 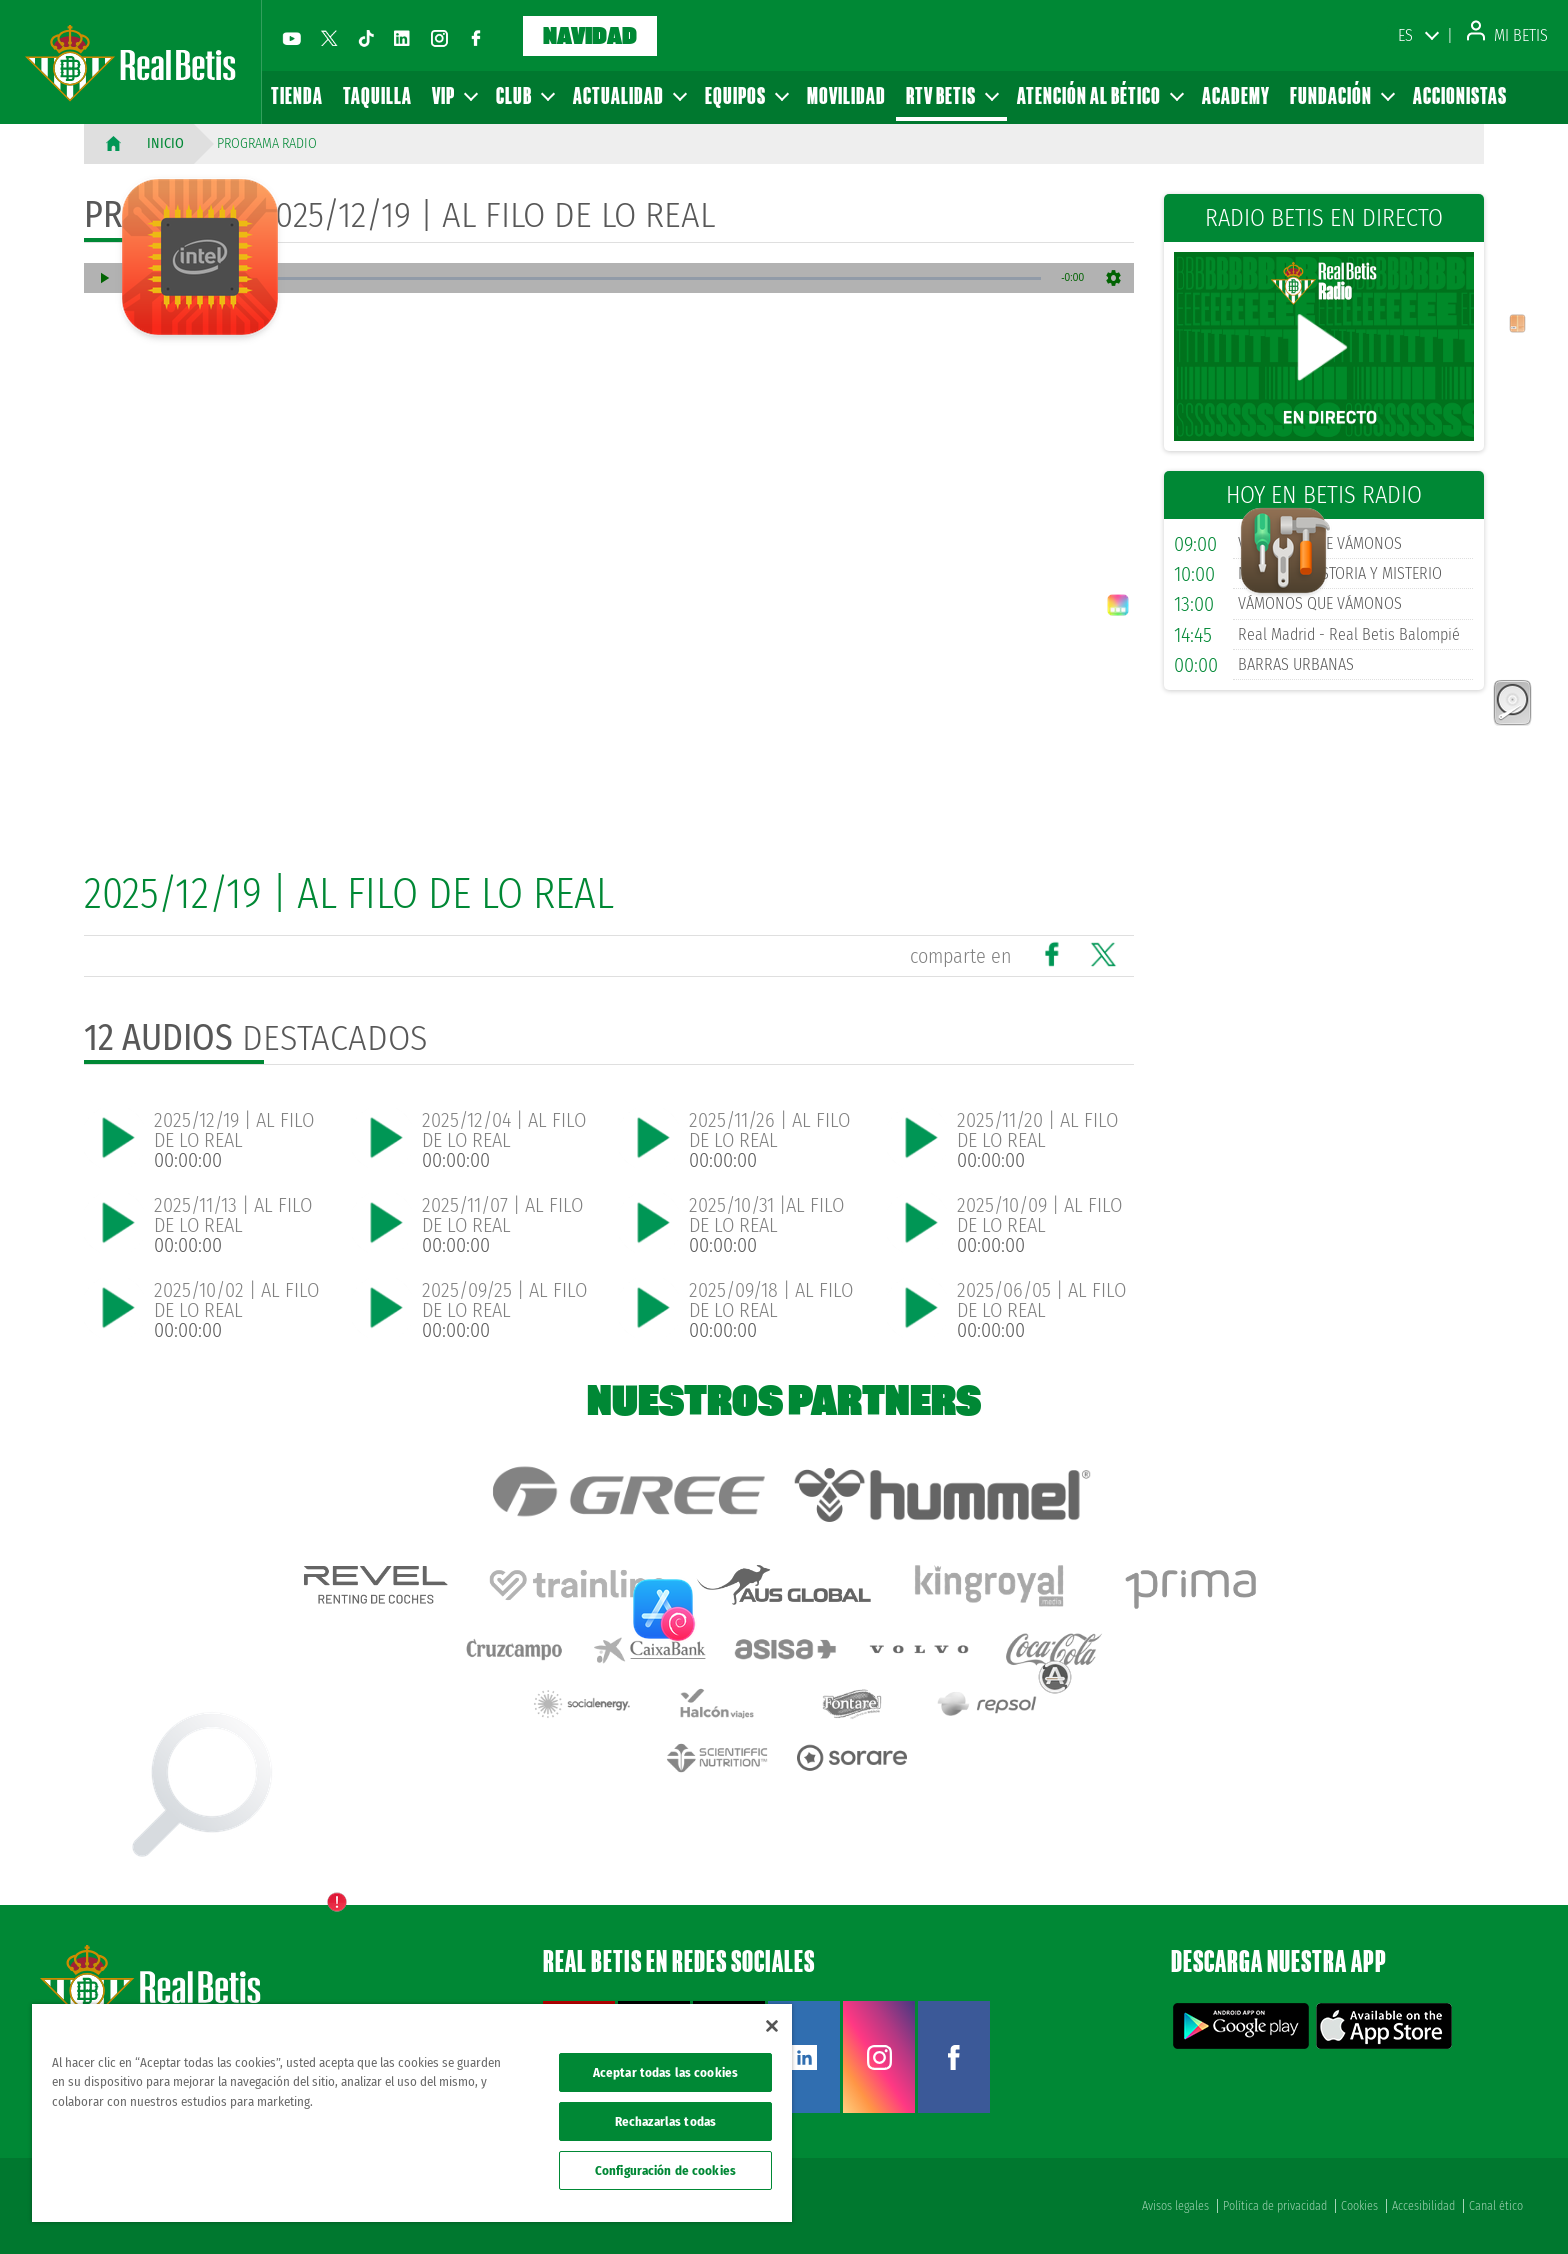 What do you see at coordinates (202, 1782) in the screenshot?
I see `open the search application` at bounding box center [202, 1782].